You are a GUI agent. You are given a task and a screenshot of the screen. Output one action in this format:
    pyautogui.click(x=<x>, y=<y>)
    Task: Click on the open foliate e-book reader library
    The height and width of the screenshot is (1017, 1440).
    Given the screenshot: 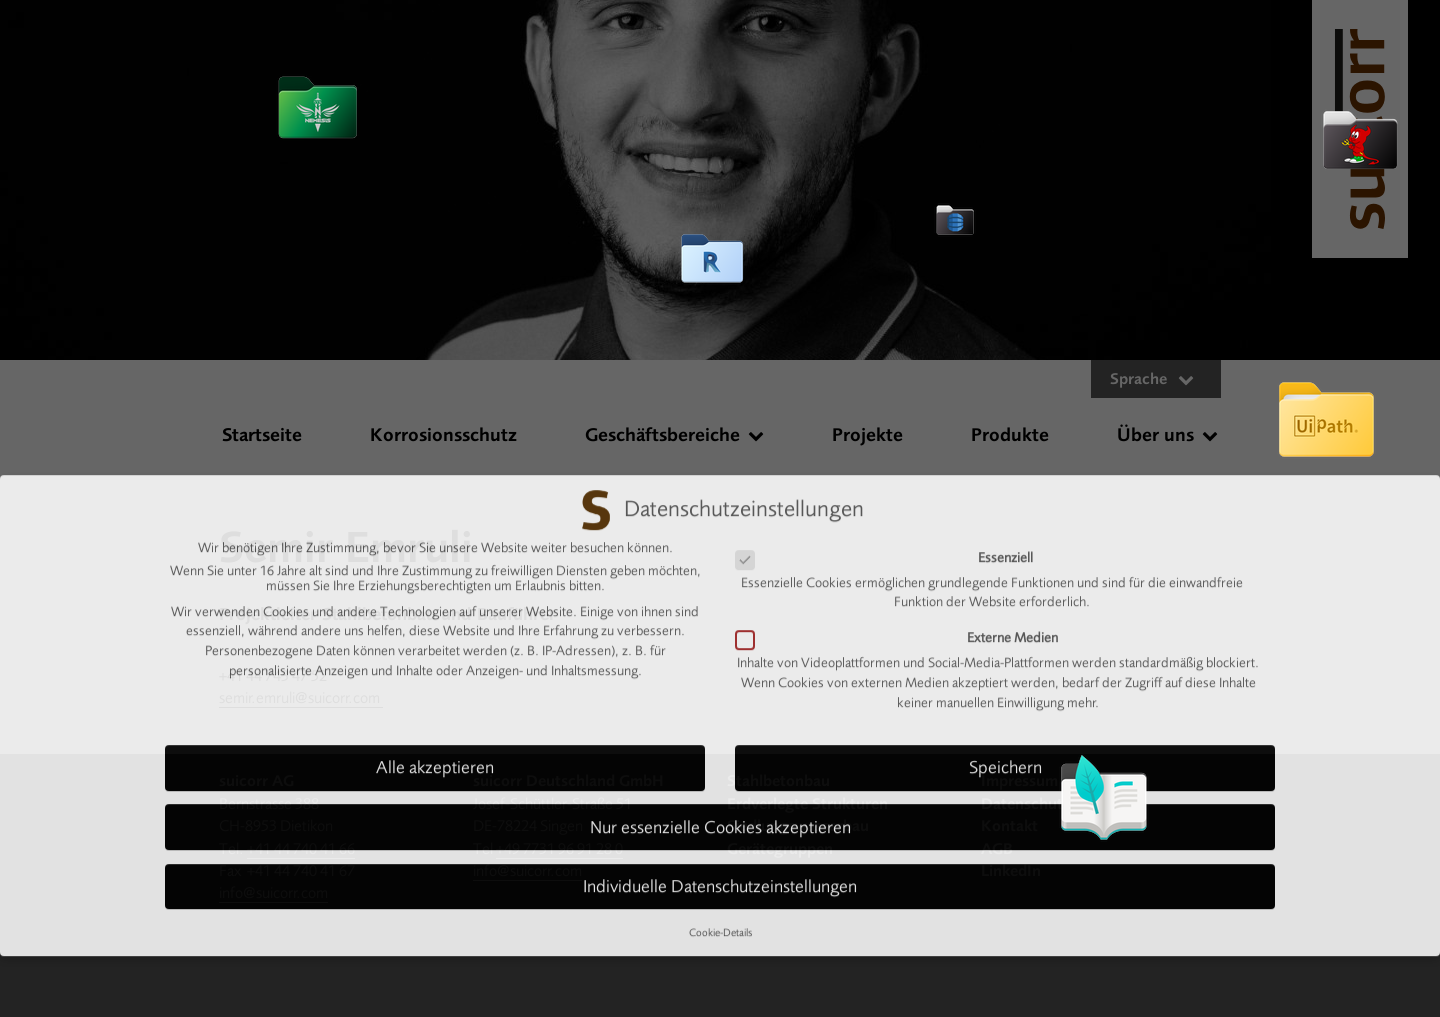 What is the action you would take?
    pyautogui.click(x=1103, y=799)
    